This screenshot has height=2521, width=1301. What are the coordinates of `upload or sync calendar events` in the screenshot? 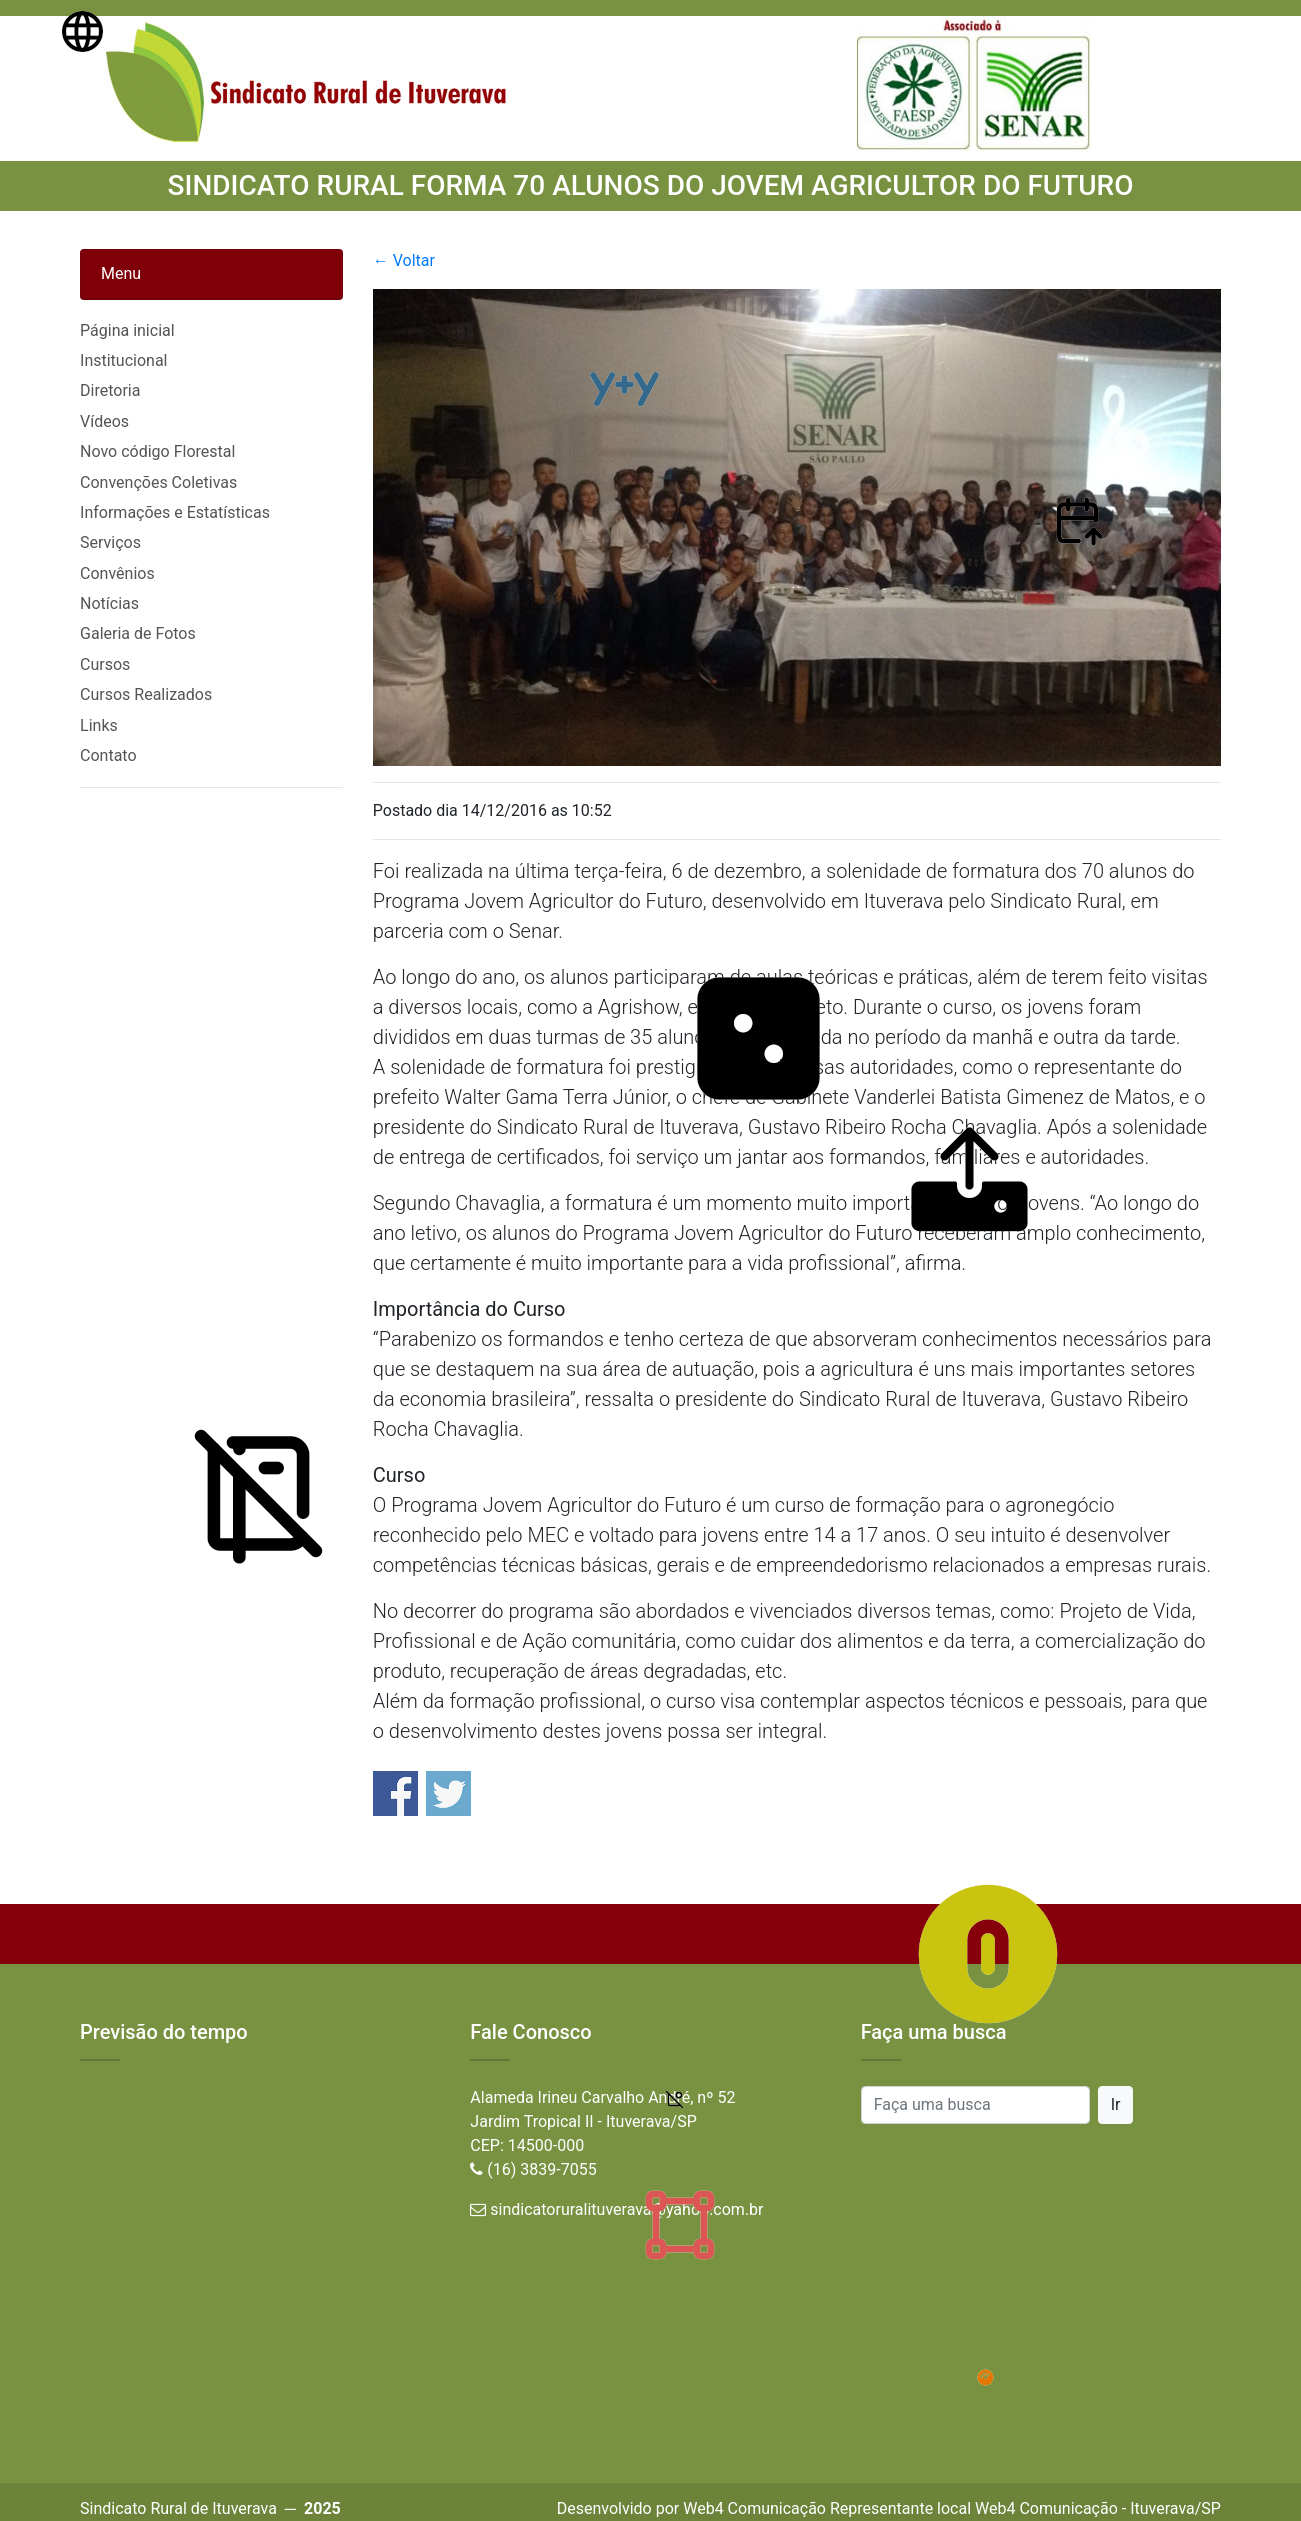 It's located at (1077, 520).